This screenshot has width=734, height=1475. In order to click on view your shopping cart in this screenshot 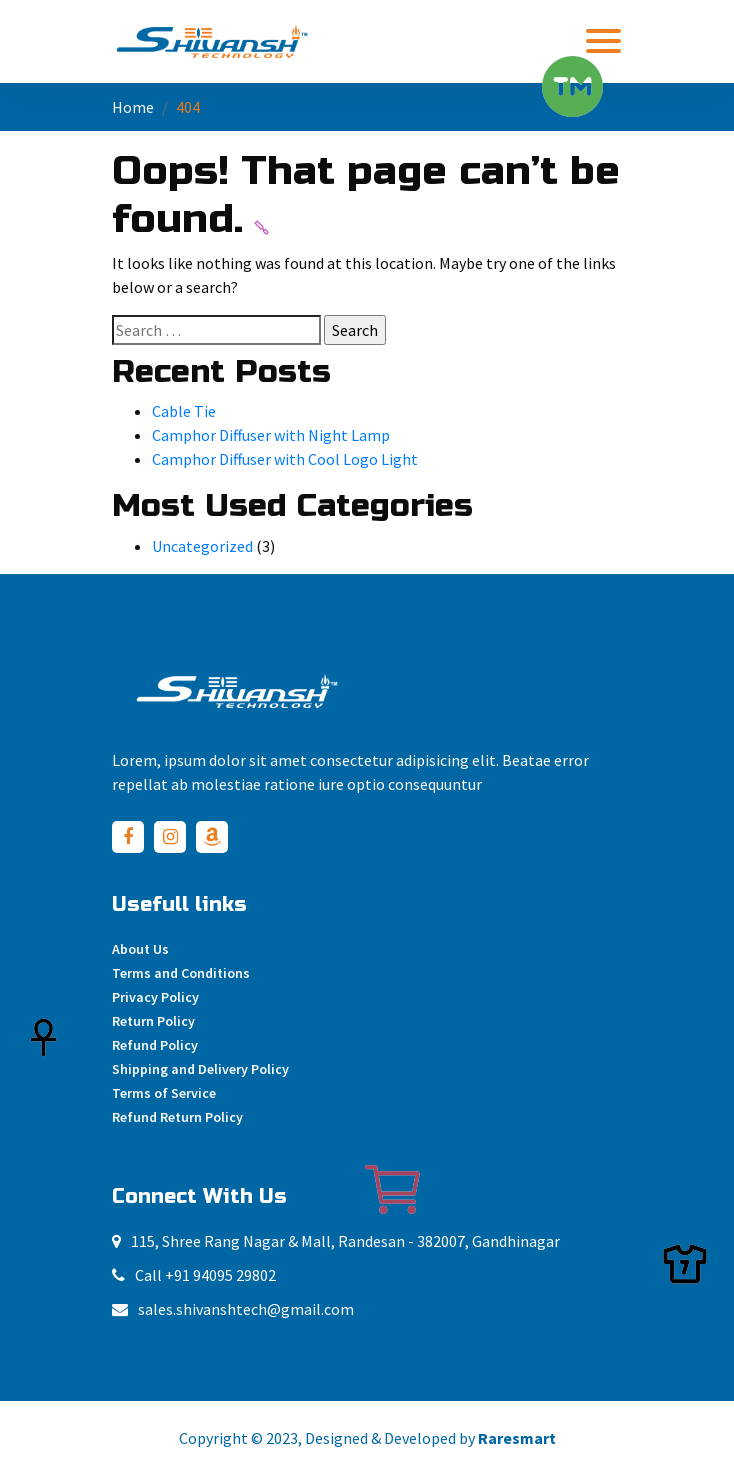, I will do `click(393, 1189)`.